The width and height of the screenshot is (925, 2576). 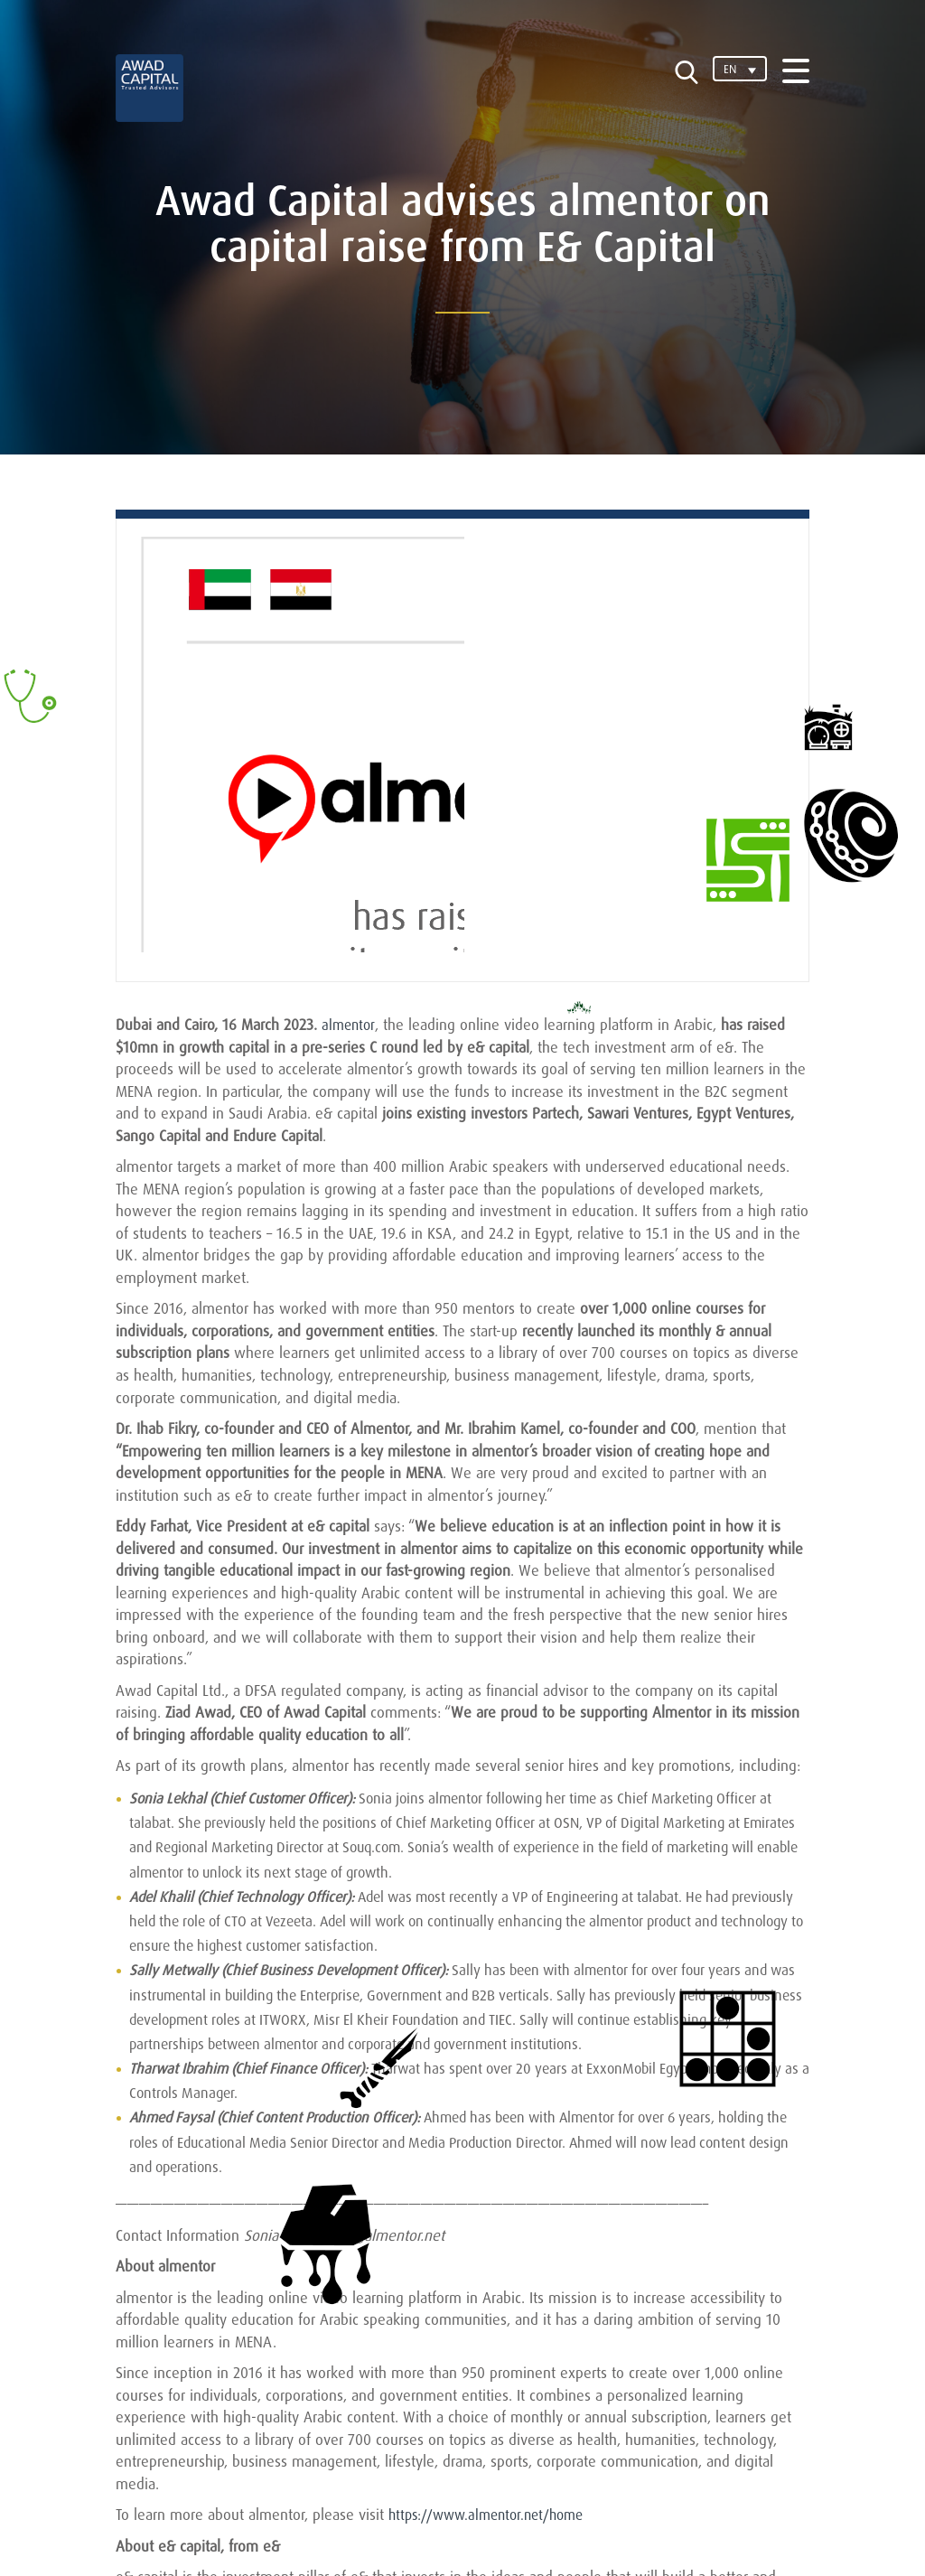 I want to click on decorative shell item in a crafting game, so click(x=851, y=836).